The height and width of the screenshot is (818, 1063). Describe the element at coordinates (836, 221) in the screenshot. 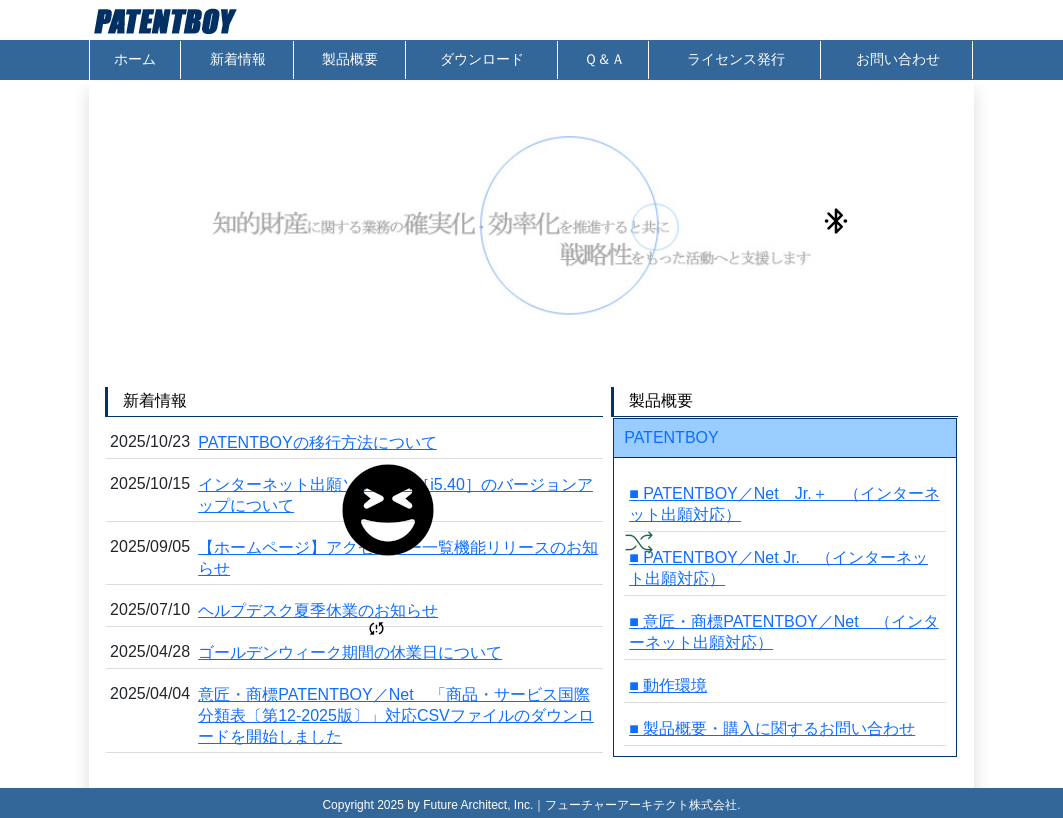

I see `indicates an active bluetooth connection` at that location.